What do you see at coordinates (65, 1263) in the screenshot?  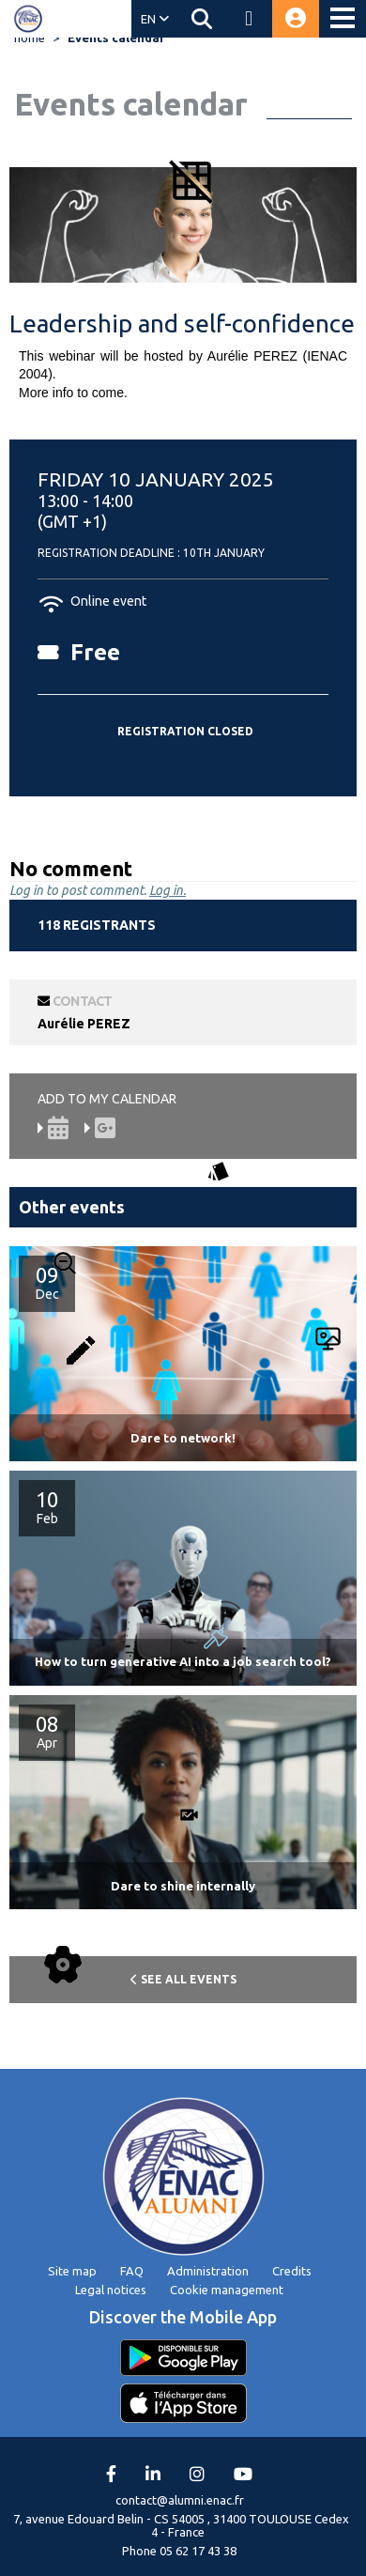 I see `zoom out` at bounding box center [65, 1263].